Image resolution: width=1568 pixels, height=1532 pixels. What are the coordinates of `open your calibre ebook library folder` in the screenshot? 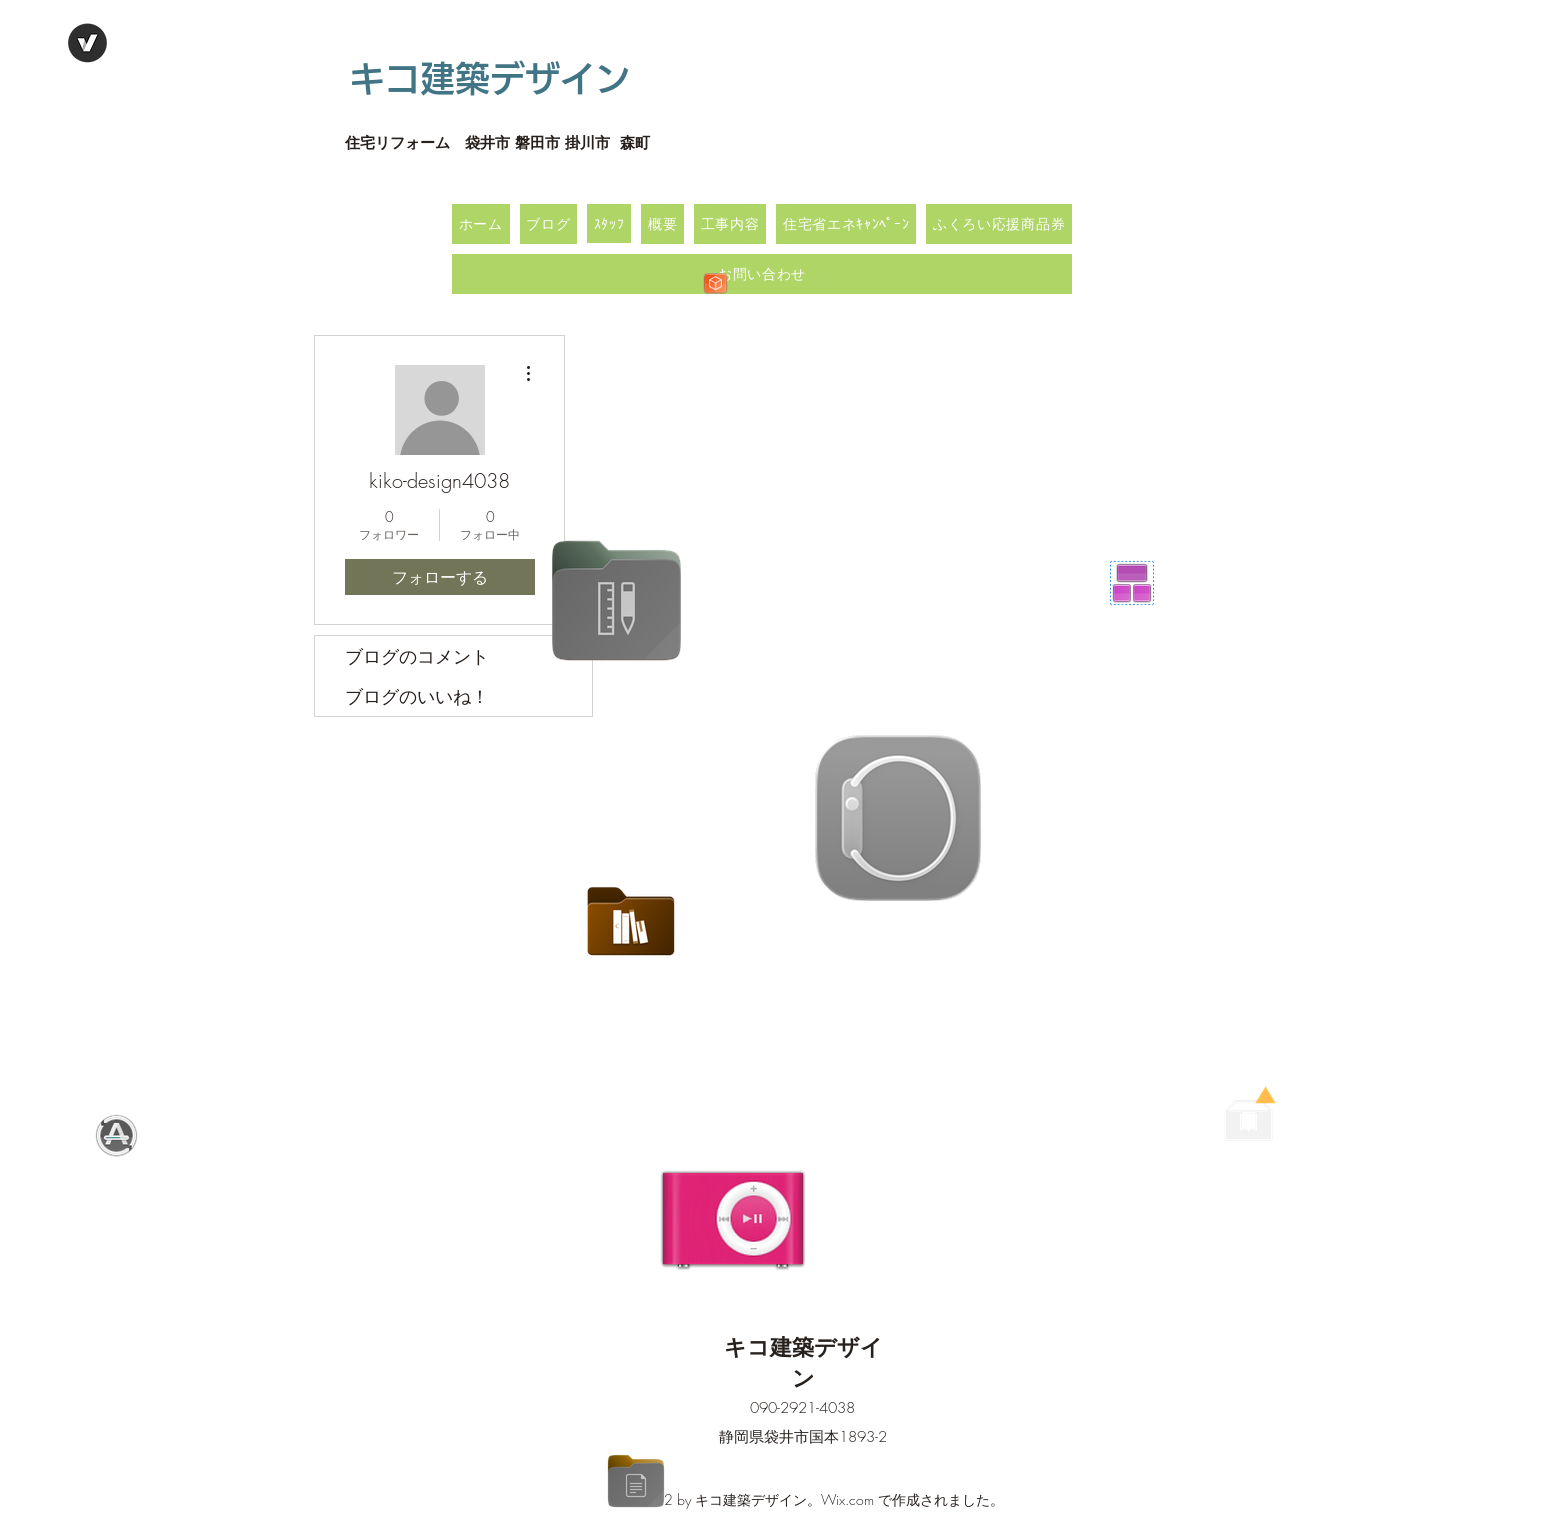 It's located at (630, 923).